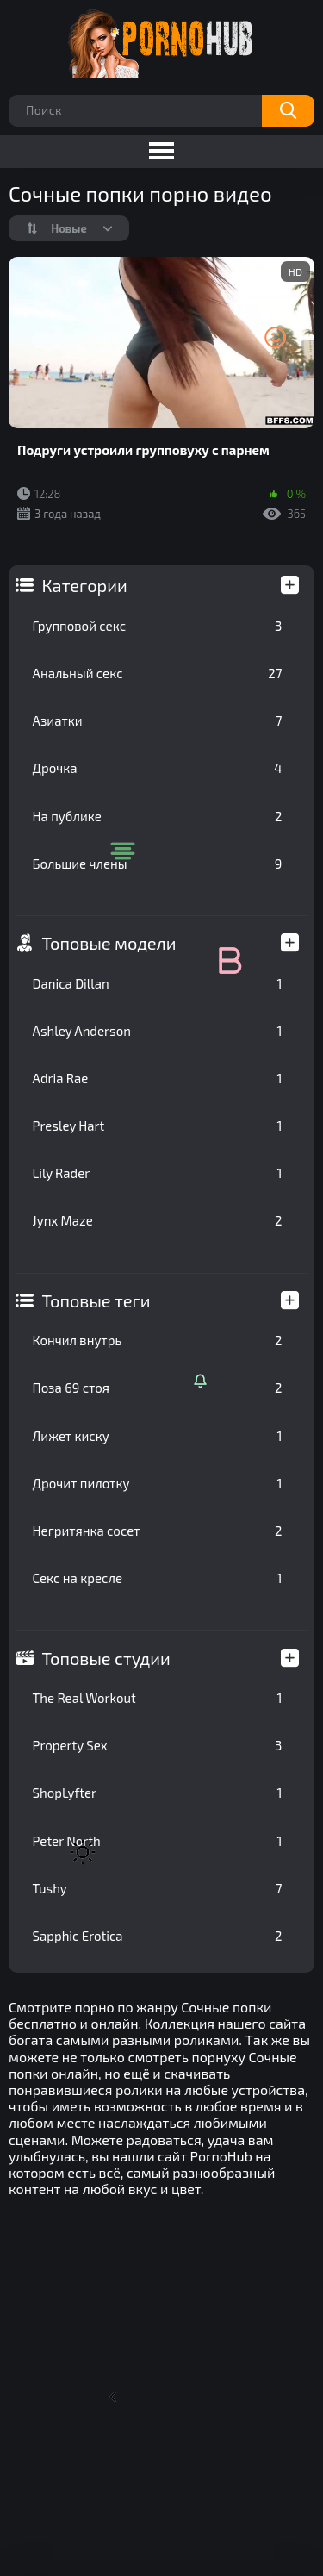 This screenshot has height=2576, width=323. I want to click on add an emoji or reaction, so click(275, 337).